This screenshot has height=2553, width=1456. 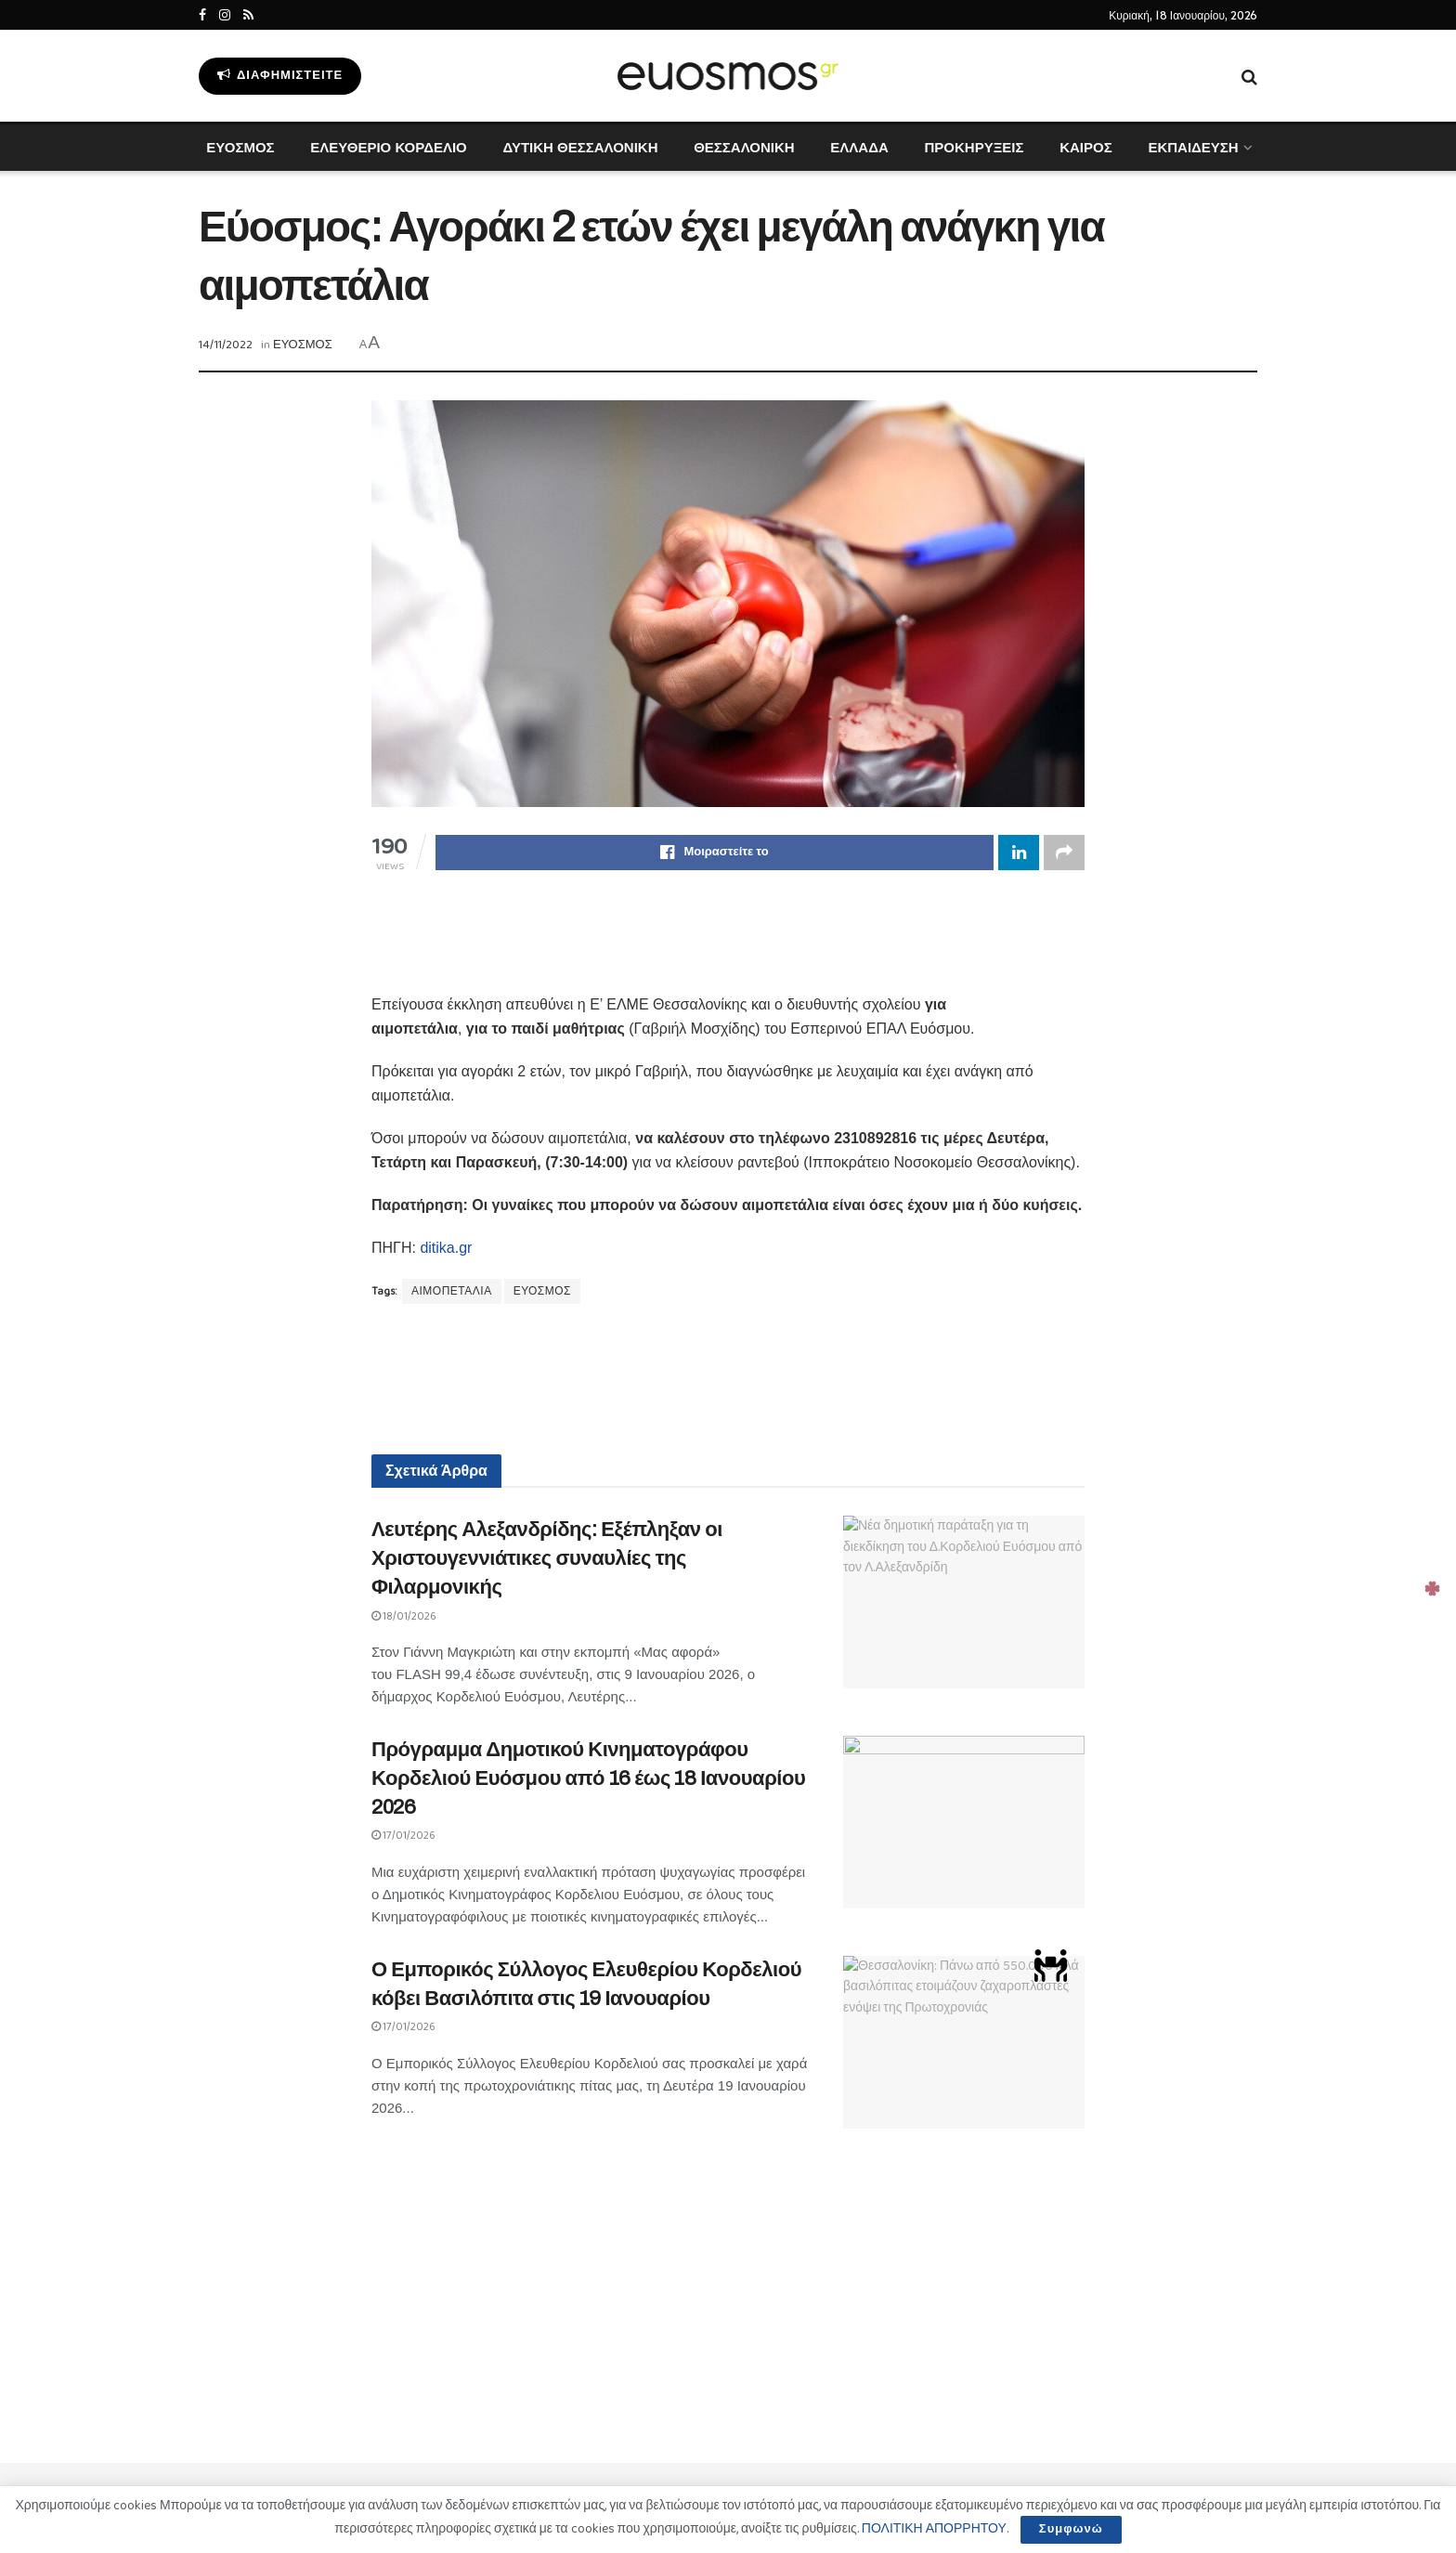 I want to click on team collaboration or shared task, so click(x=1050, y=1965).